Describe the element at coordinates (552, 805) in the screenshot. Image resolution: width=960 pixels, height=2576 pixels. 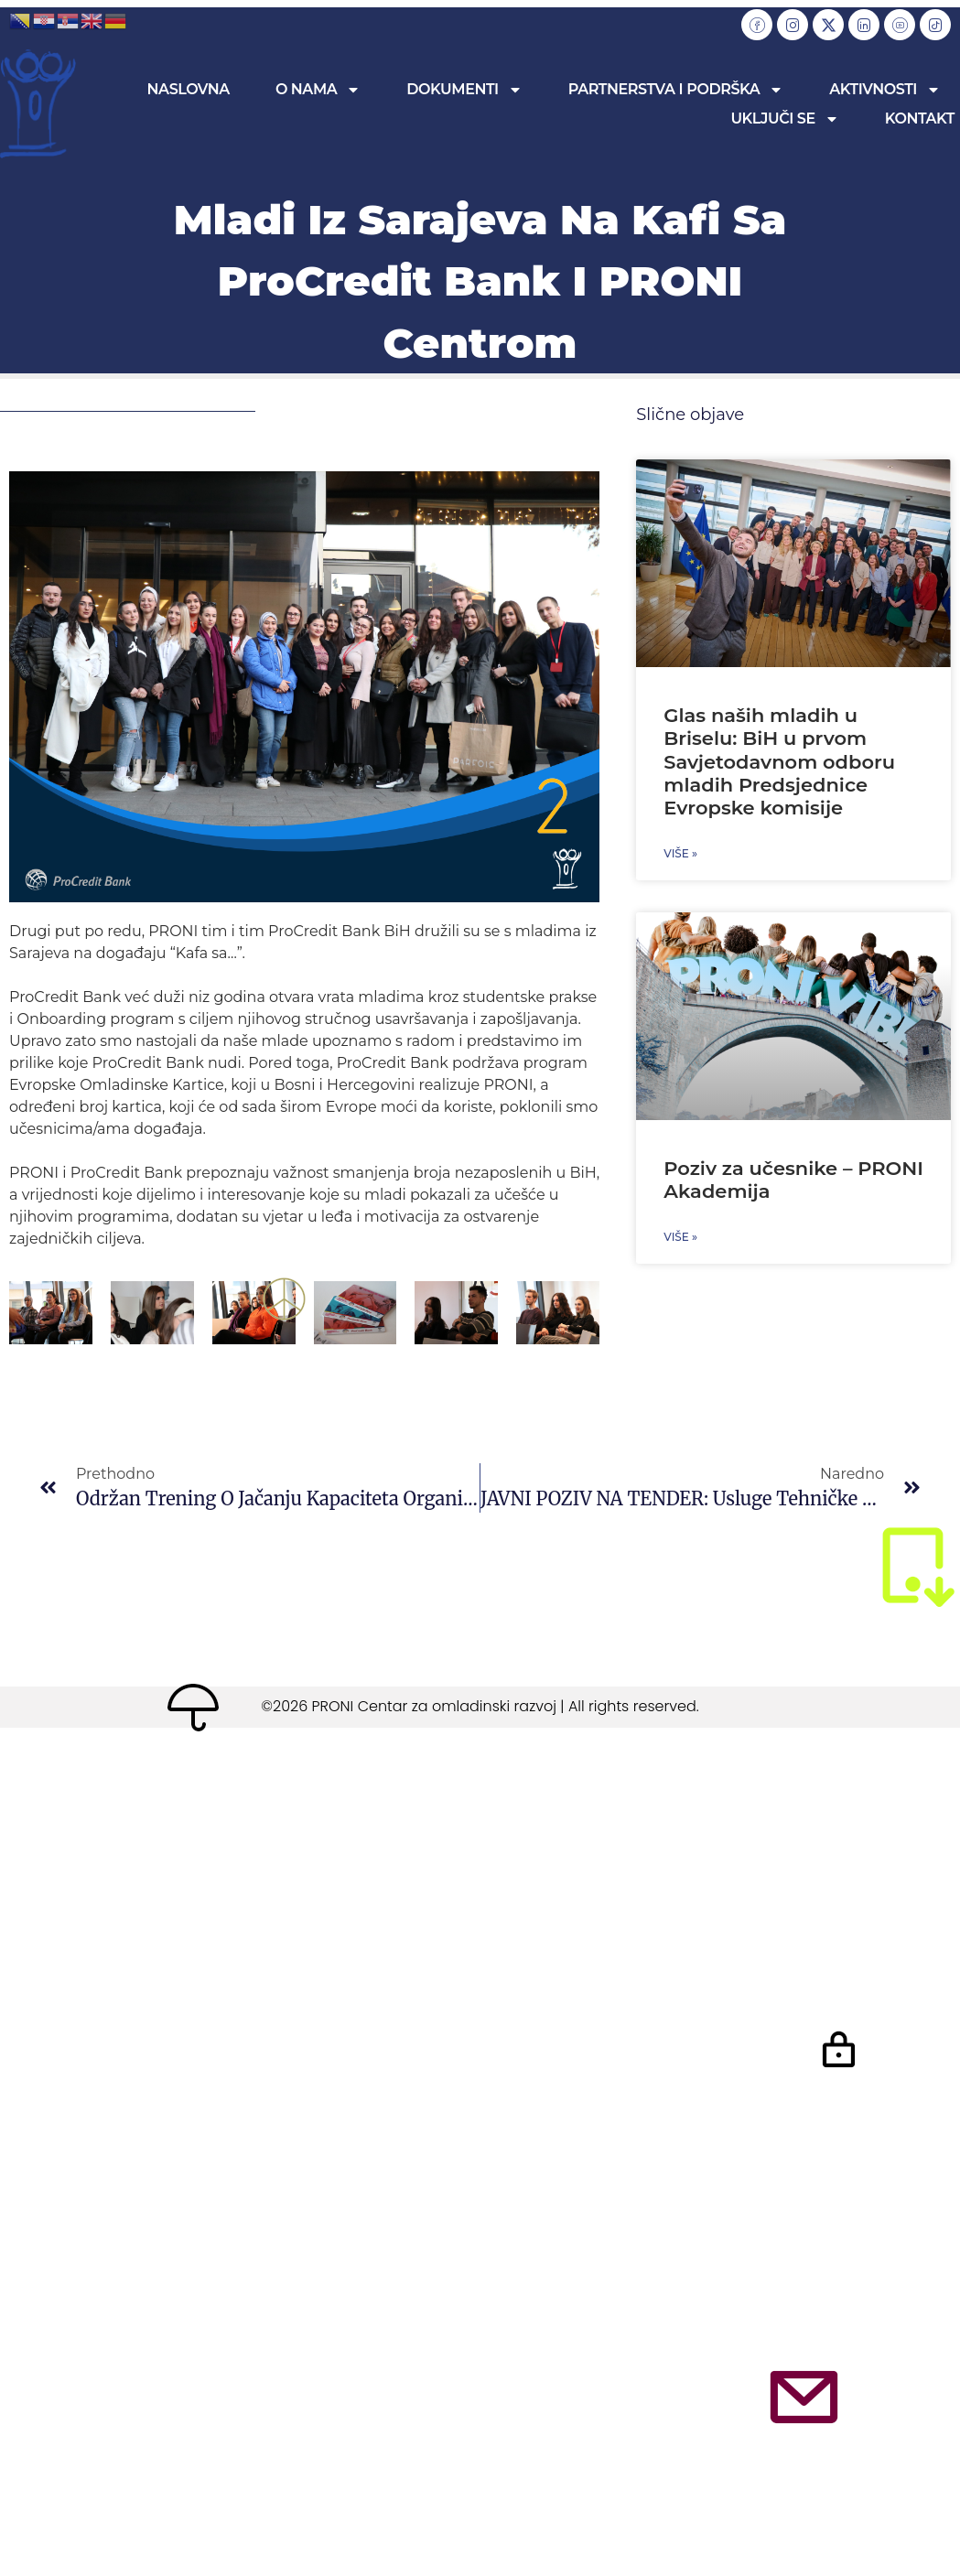
I see `indicates step two in a multi-step process` at that location.